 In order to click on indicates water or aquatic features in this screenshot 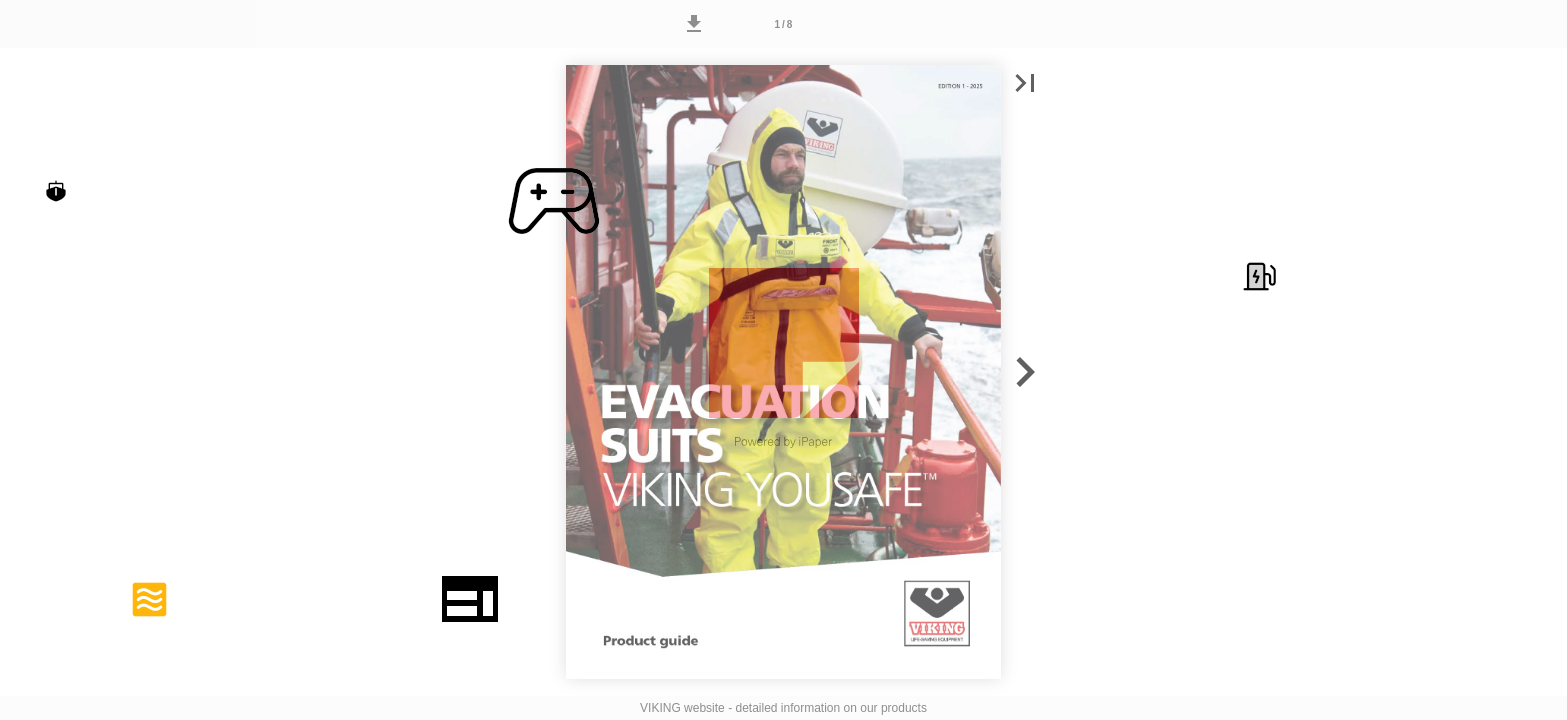, I will do `click(149, 599)`.